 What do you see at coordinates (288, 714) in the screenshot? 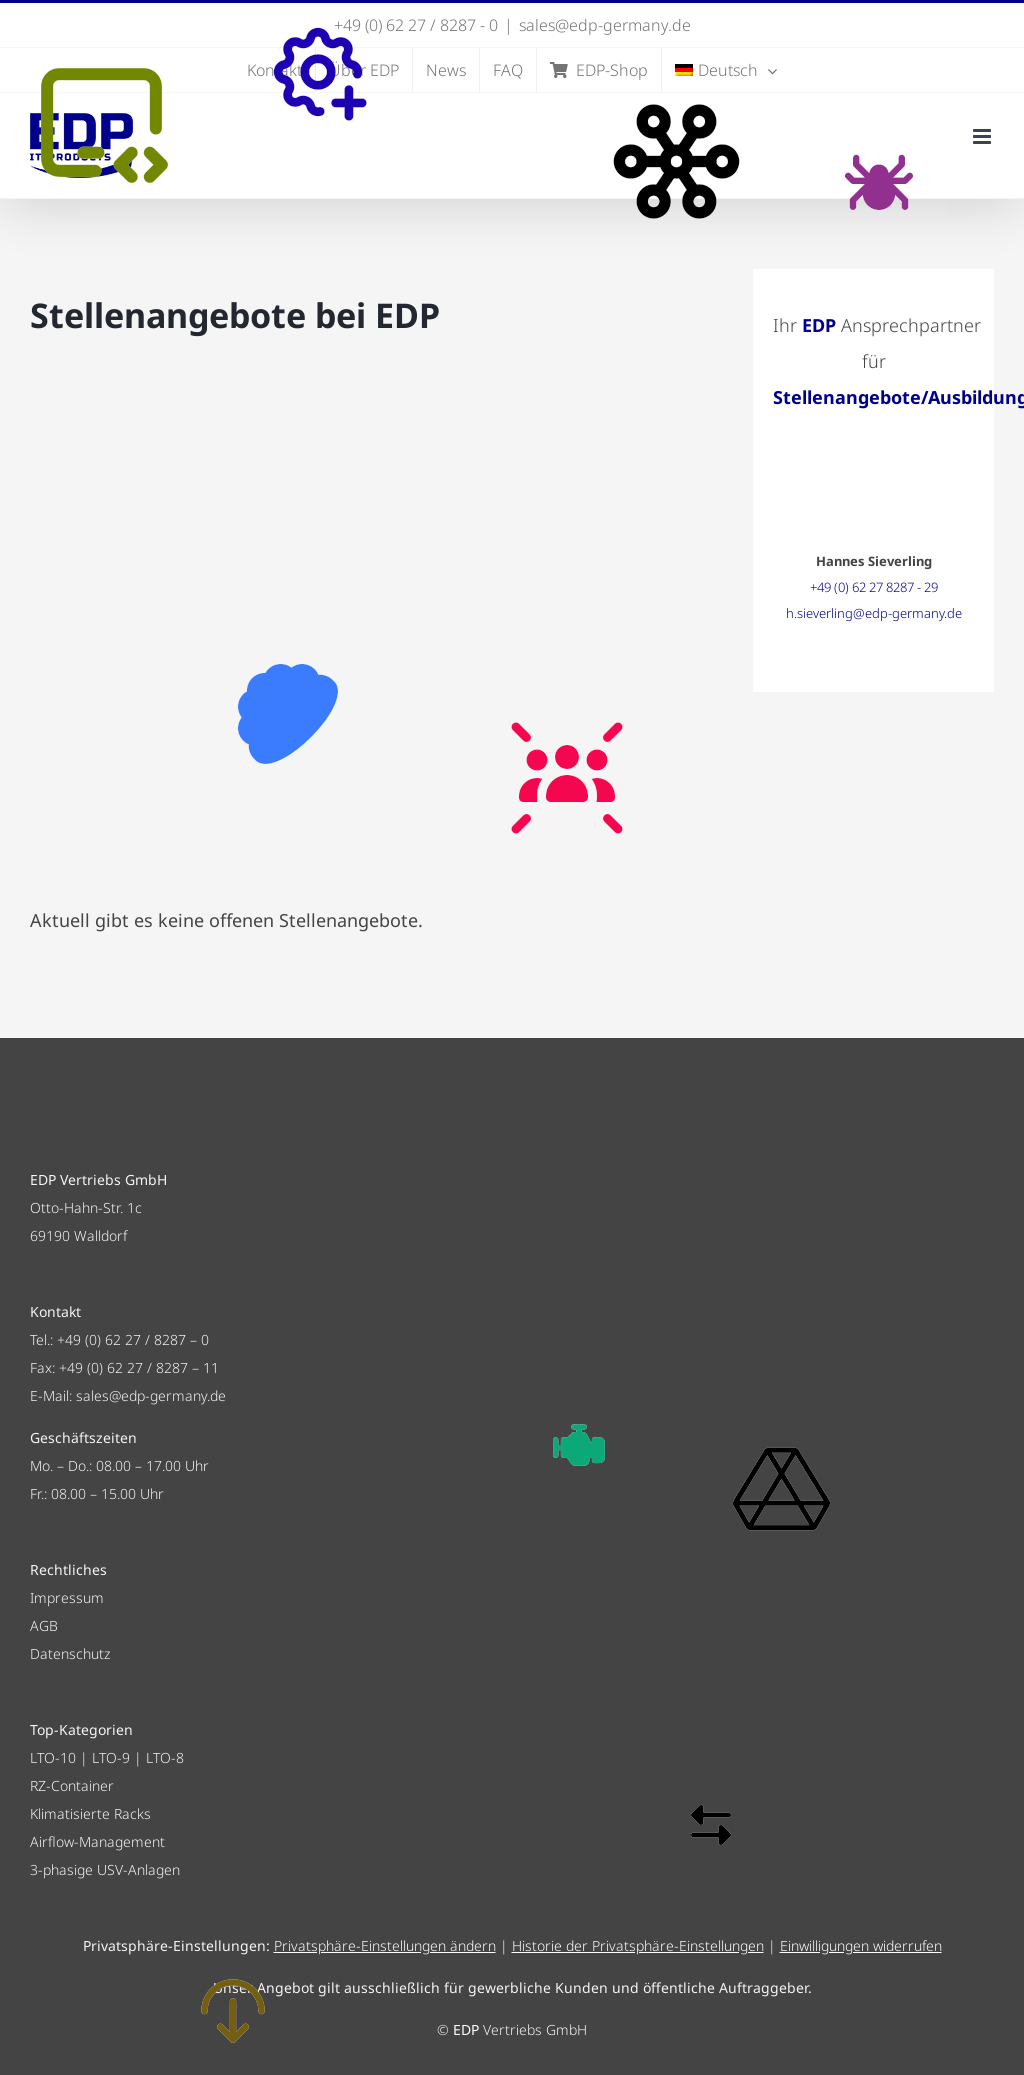
I see `browse asian cuisine or dumpling restaurants` at bounding box center [288, 714].